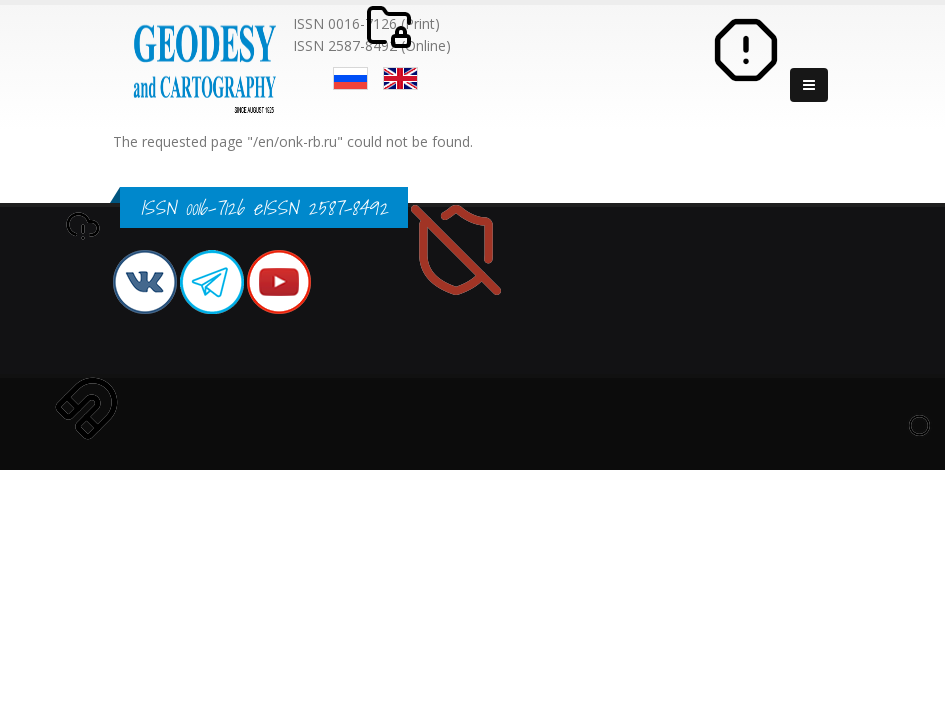 This screenshot has height=720, width=945. What do you see at coordinates (83, 226) in the screenshot?
I see `cloud service warning or error` at bounding box center [83, 226].